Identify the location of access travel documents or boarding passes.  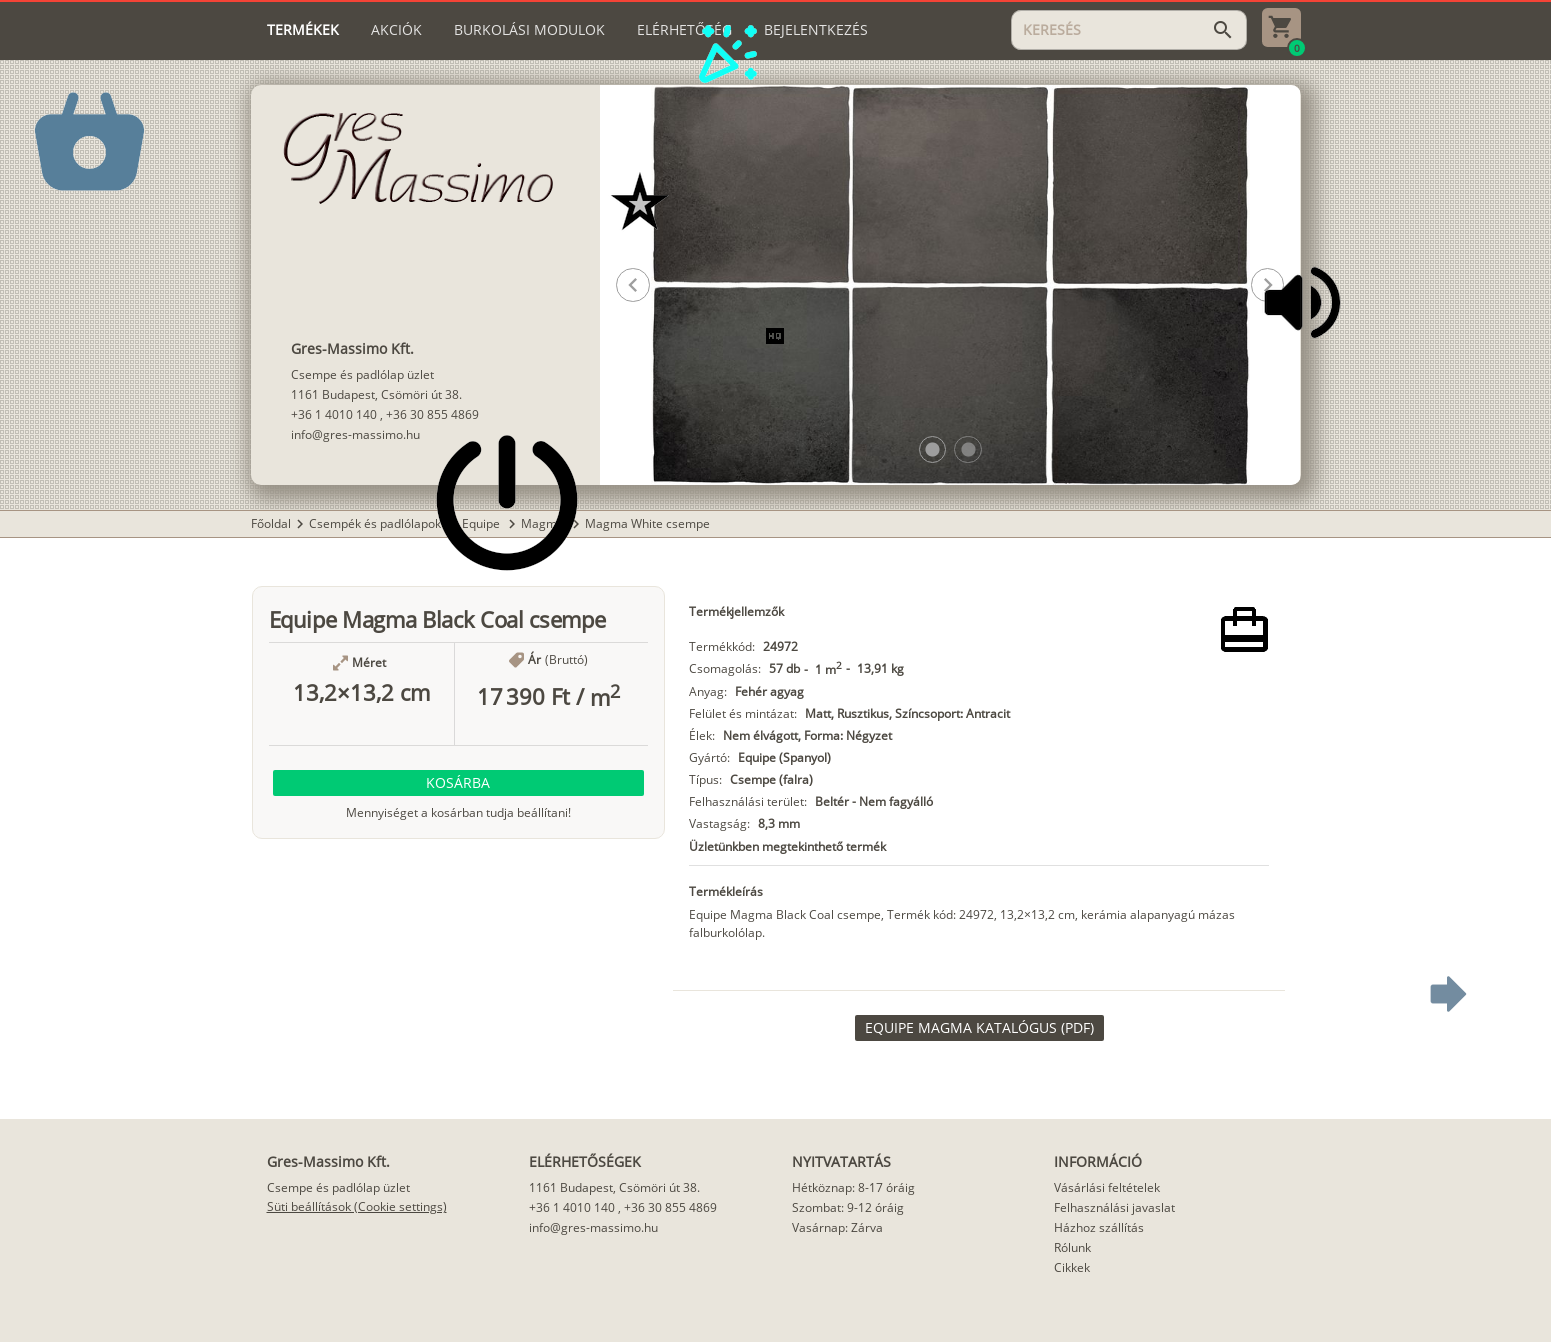
(1244, 630).